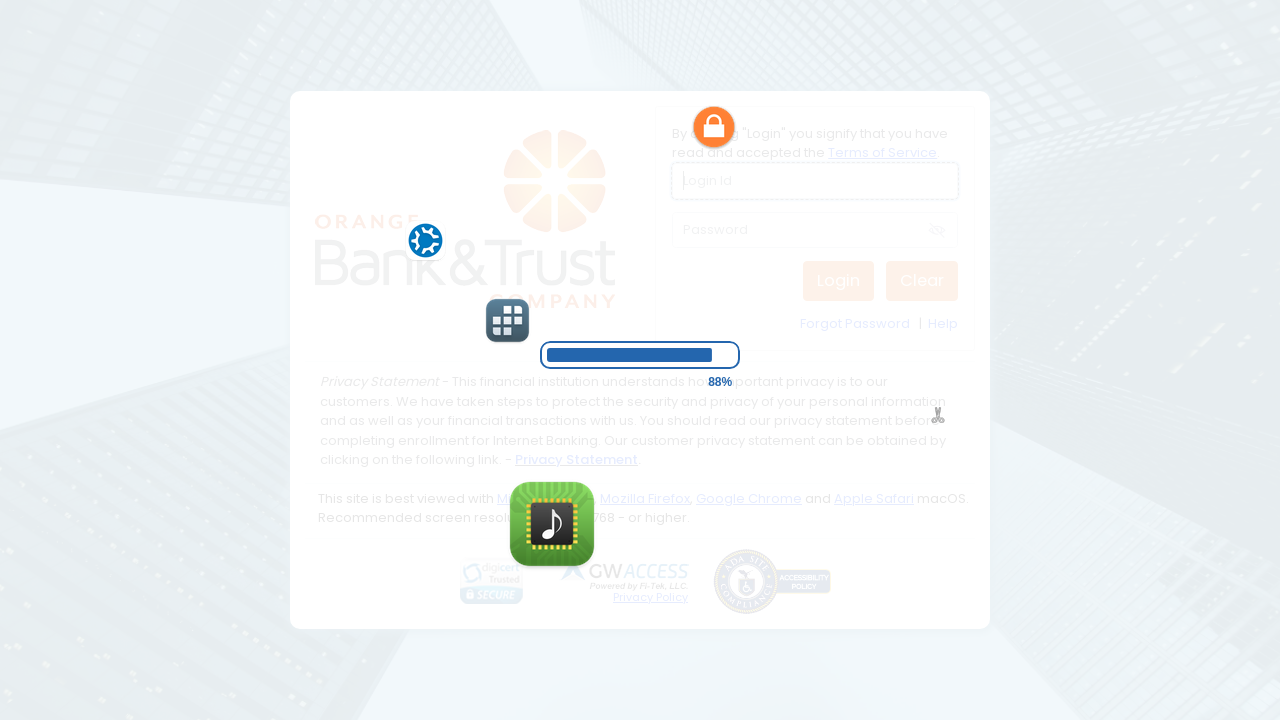  I want to click on indicates a locked or protected file, so click(714, 127).